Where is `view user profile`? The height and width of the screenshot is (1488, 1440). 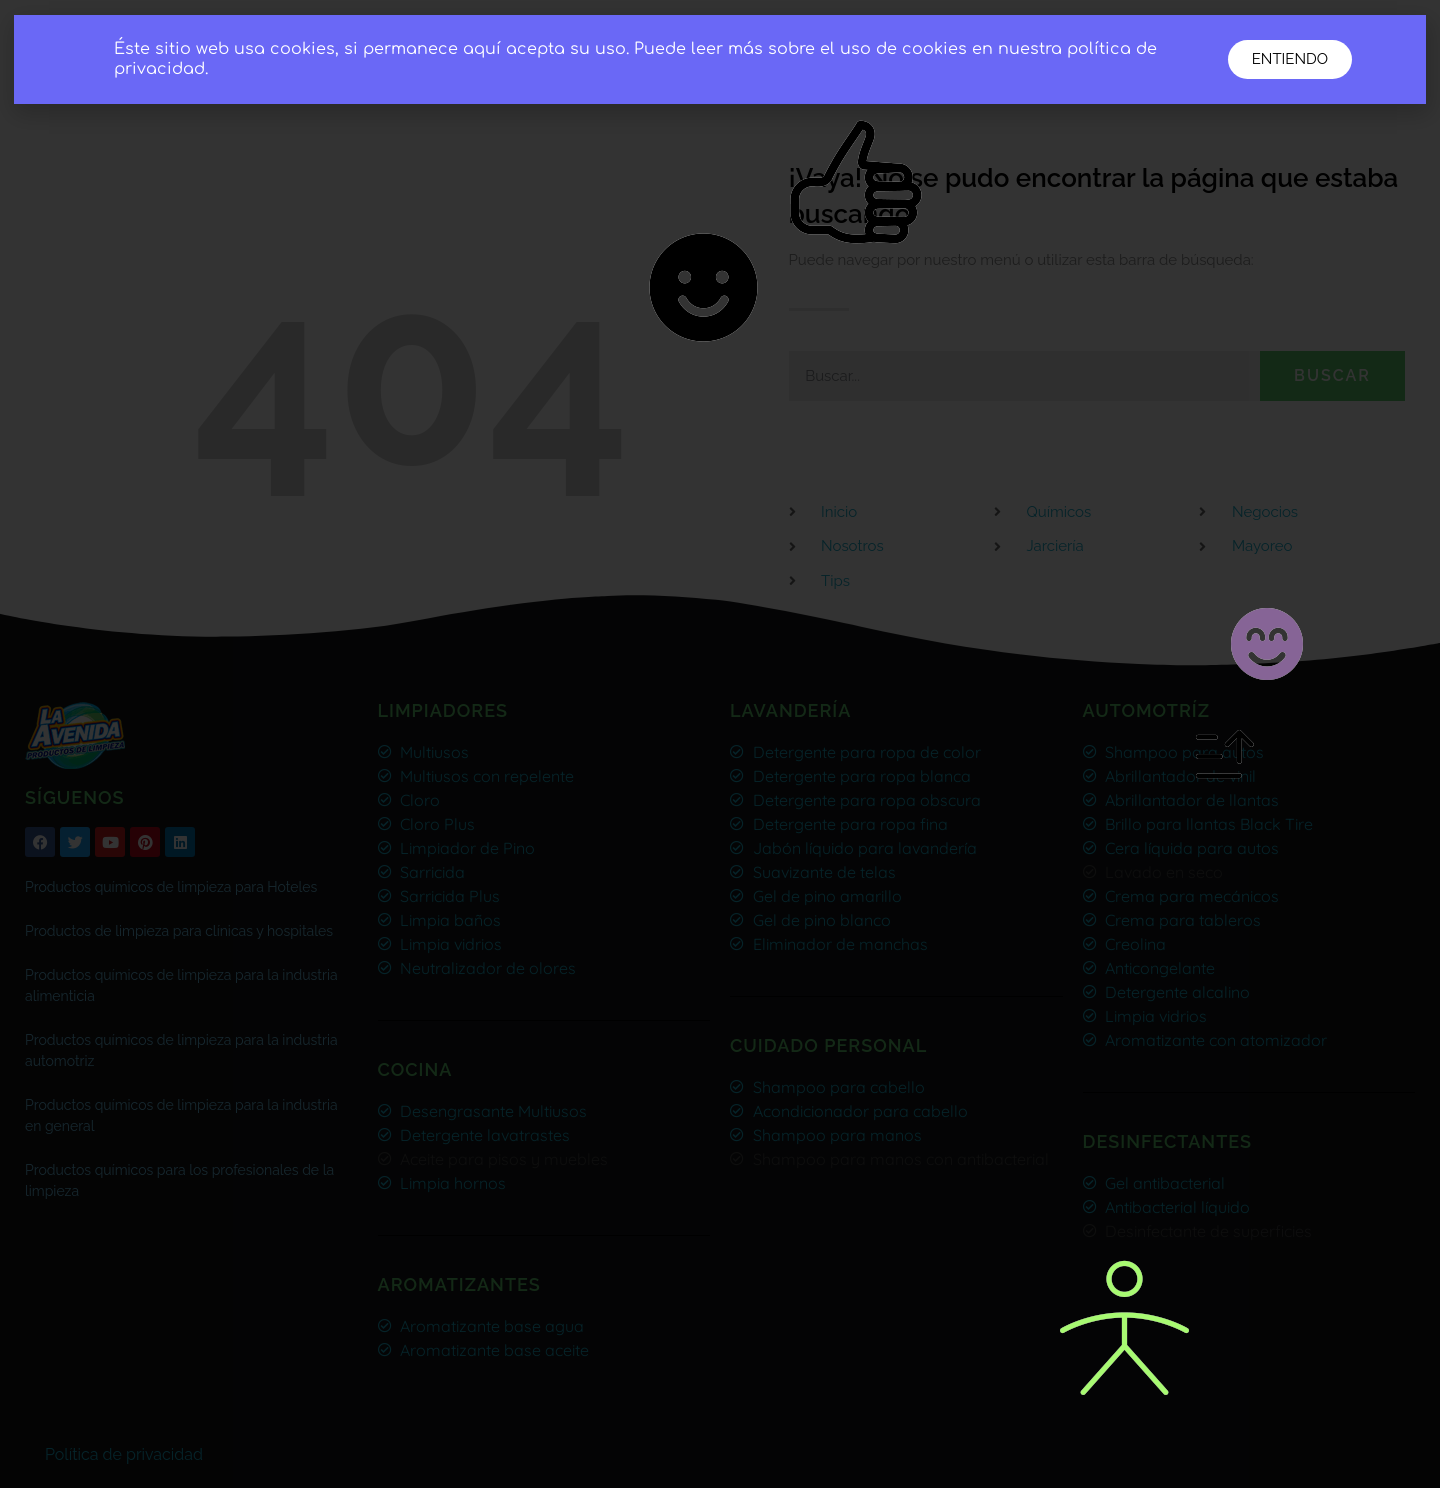
view user profile is located at coordinates (1124, 1330).